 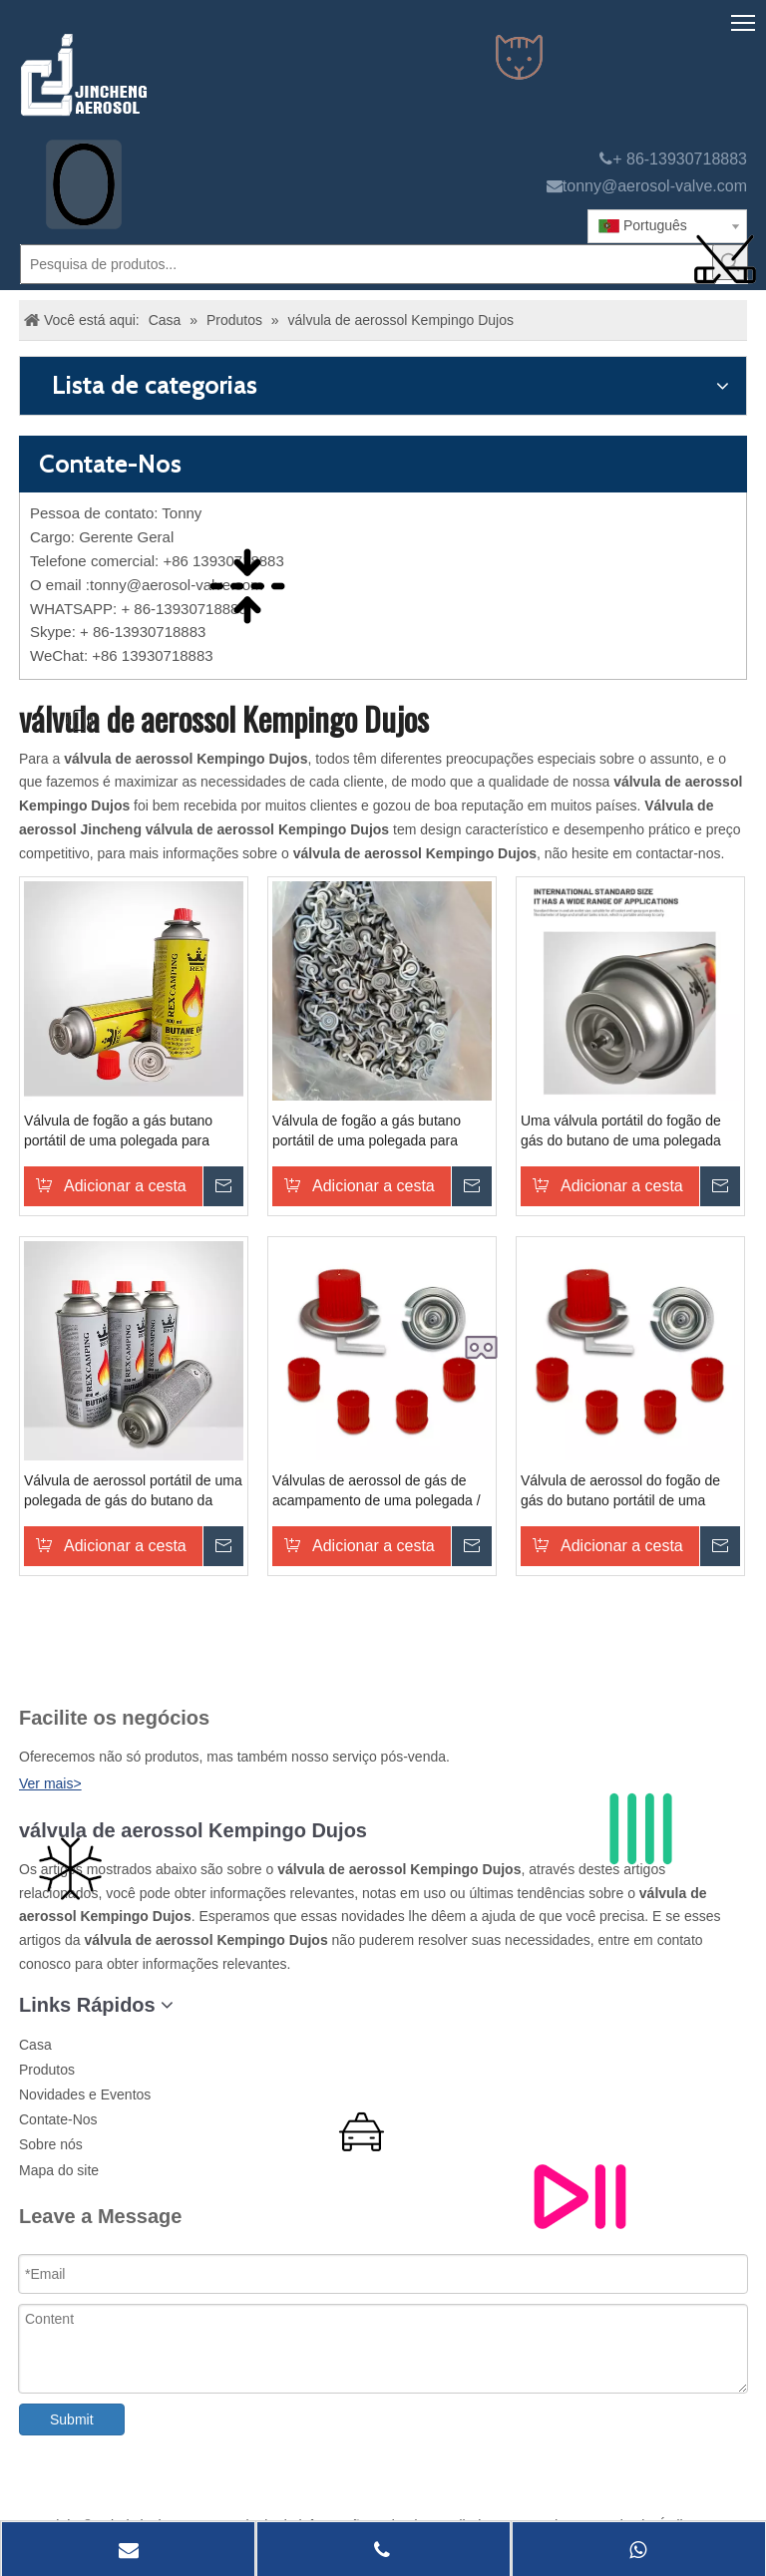 I want to click on view hockey scores or sports updates, so click(x=725, y=259).